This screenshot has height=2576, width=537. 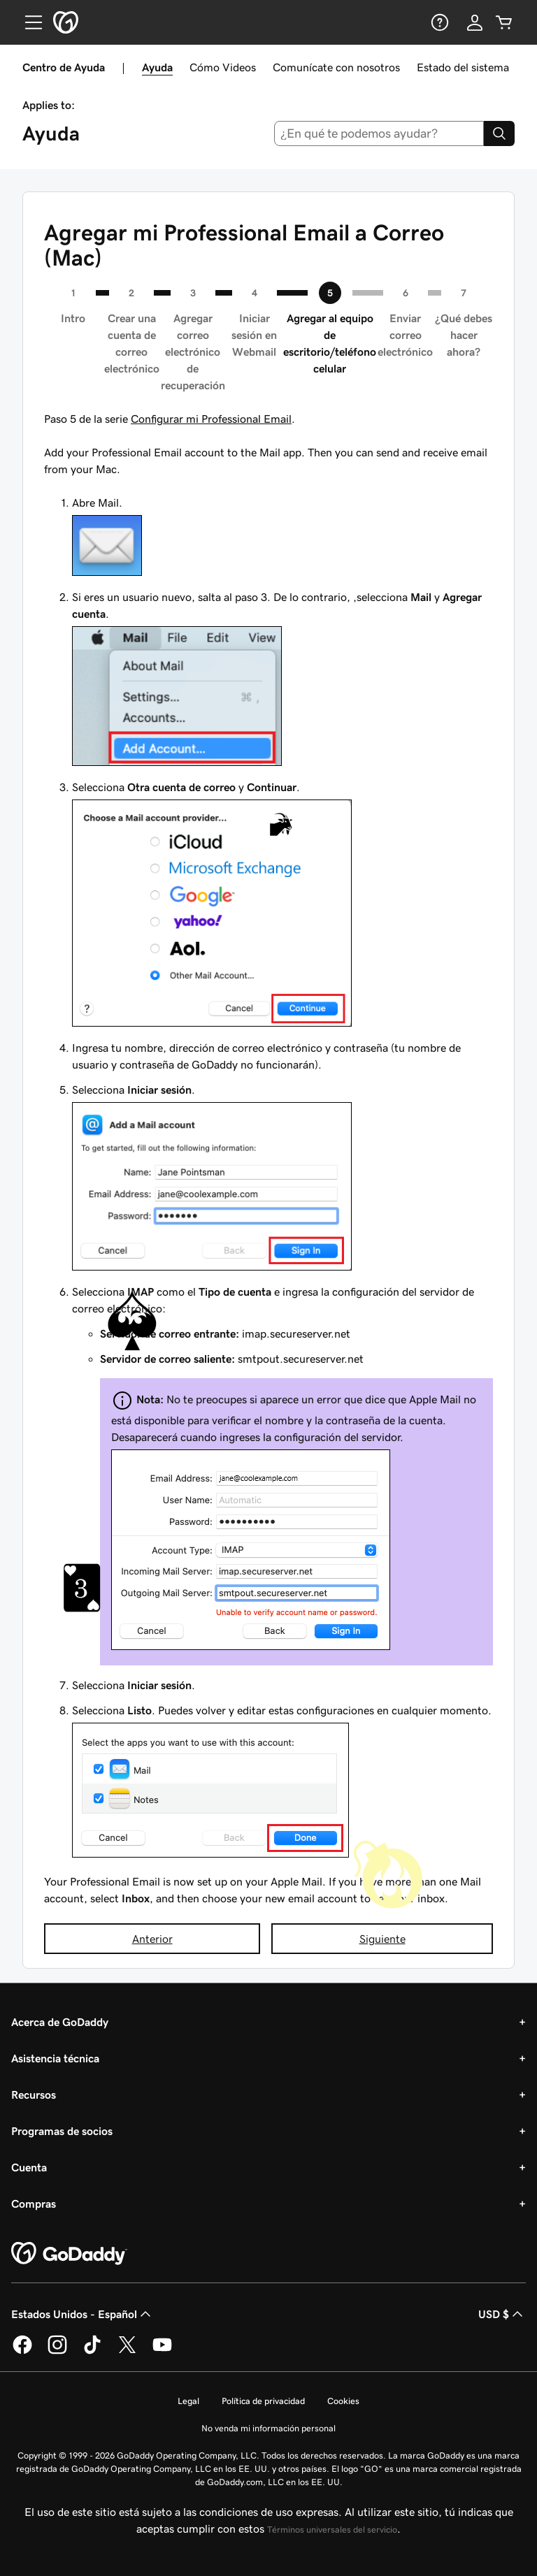 I want to click on play the three of hearts card, so click(x=82, y=1588).